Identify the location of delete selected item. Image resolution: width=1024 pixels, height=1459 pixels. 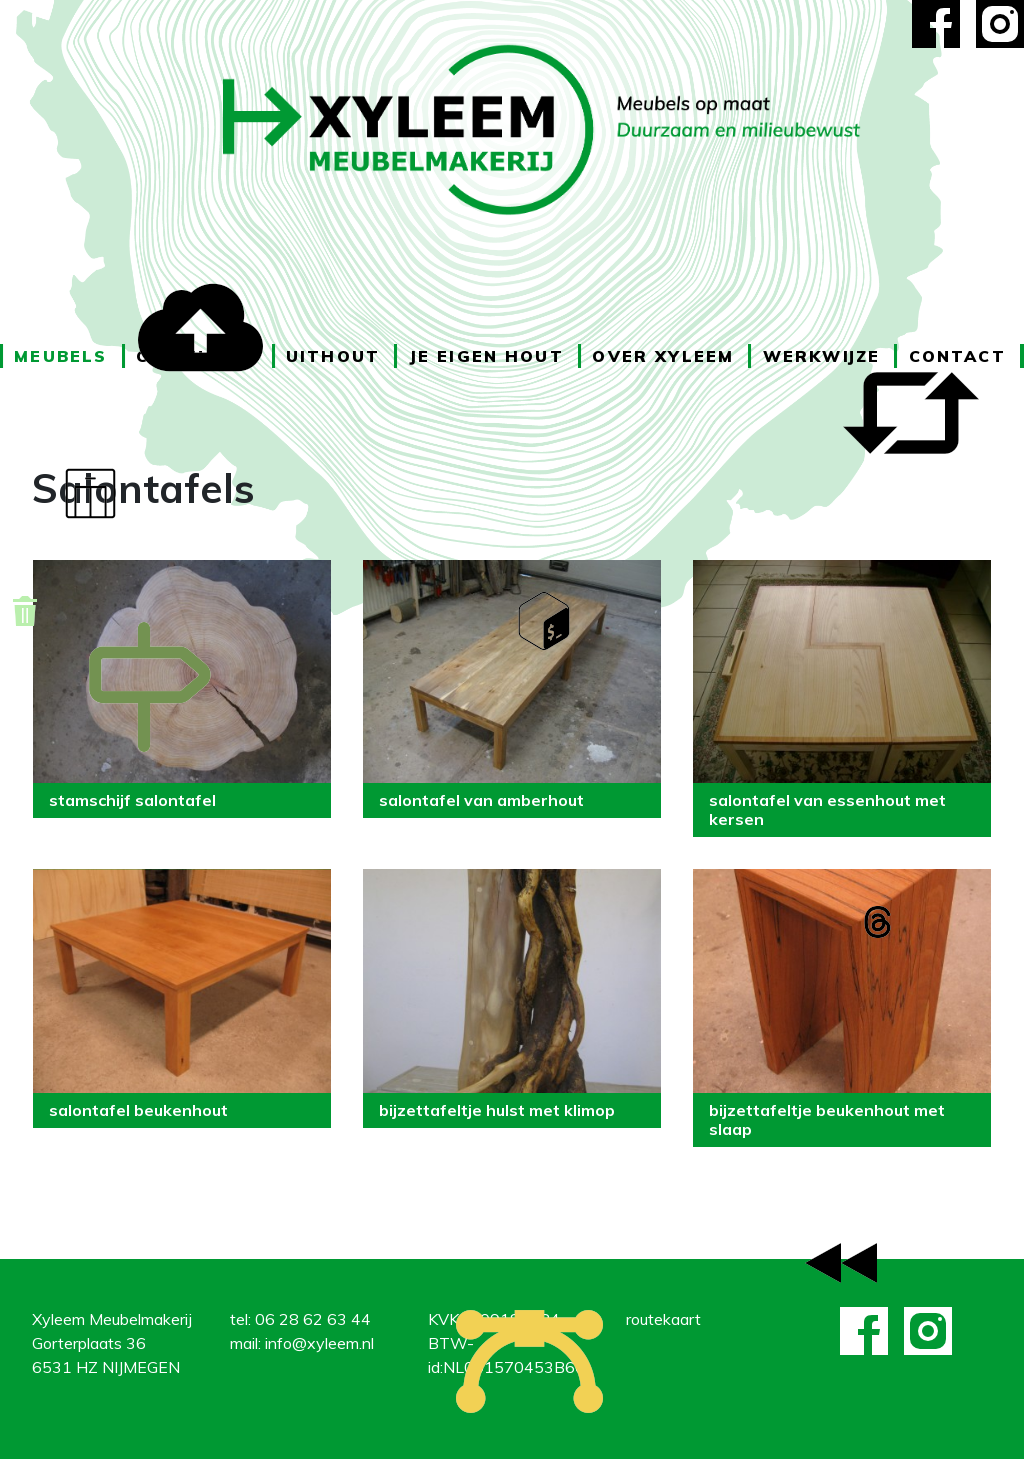
(25, 611).